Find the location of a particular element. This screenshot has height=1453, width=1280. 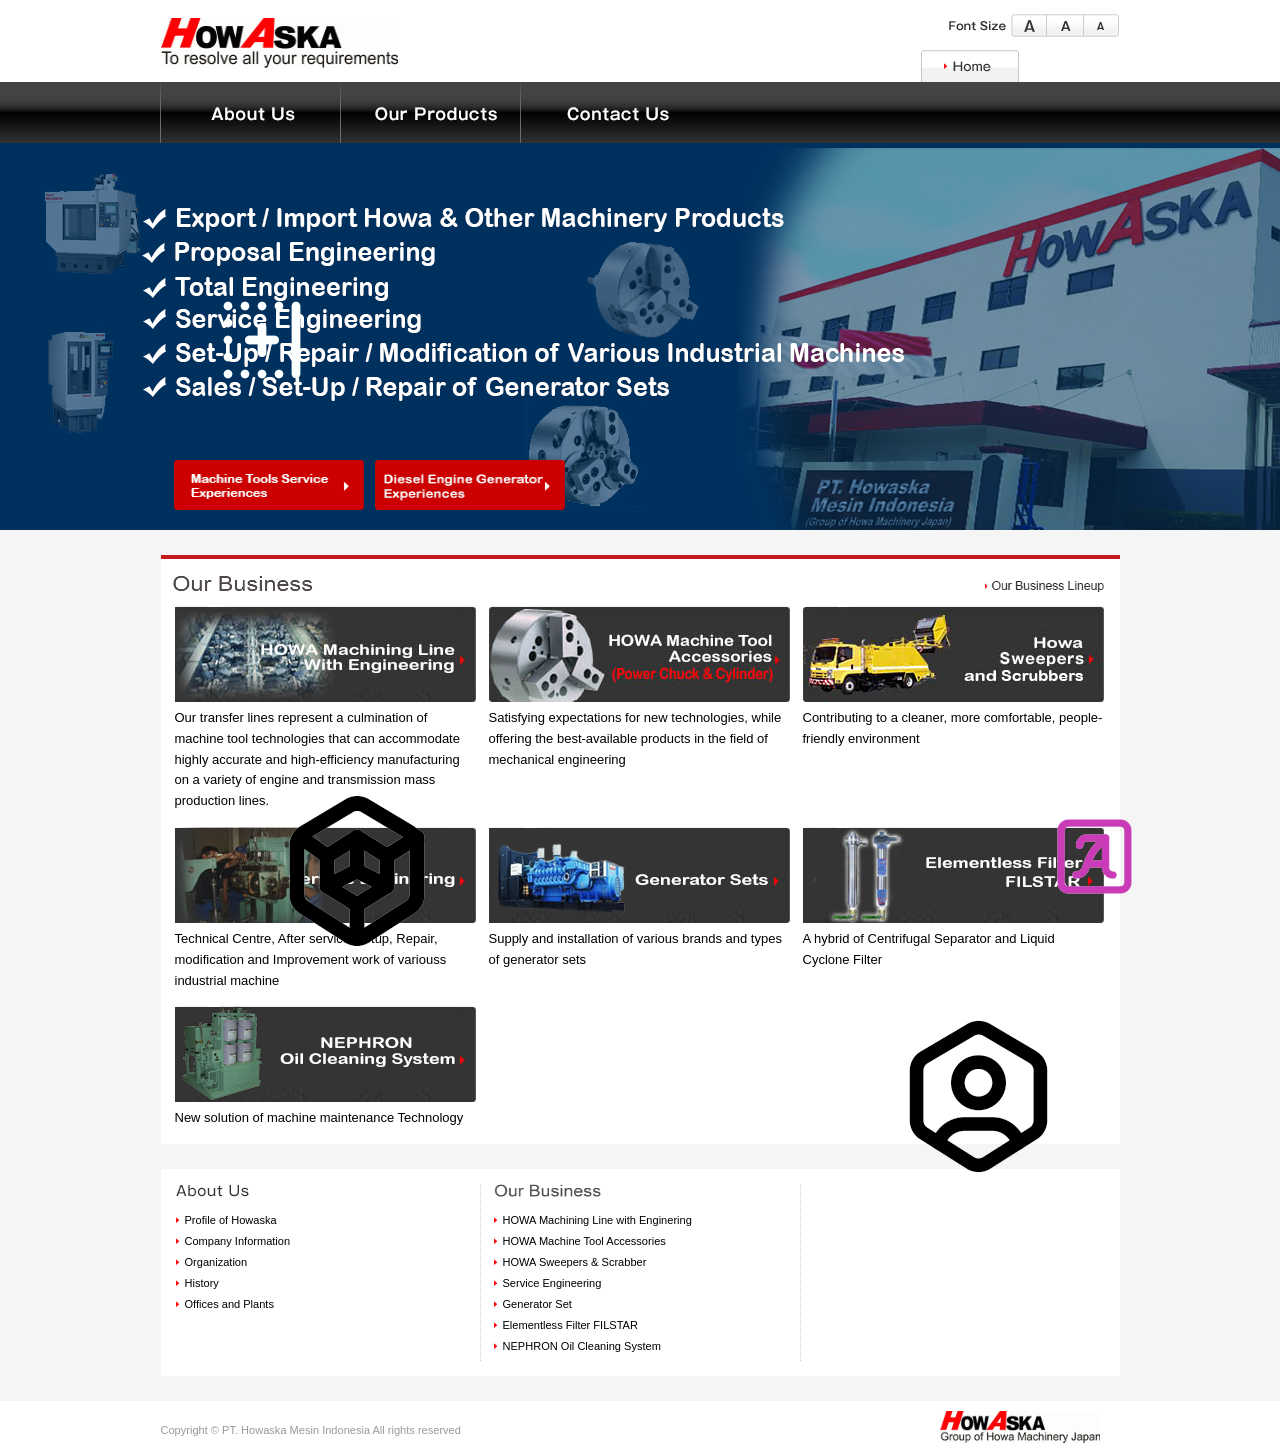

change font or typeface settings is located at coordinates (1094, 856).